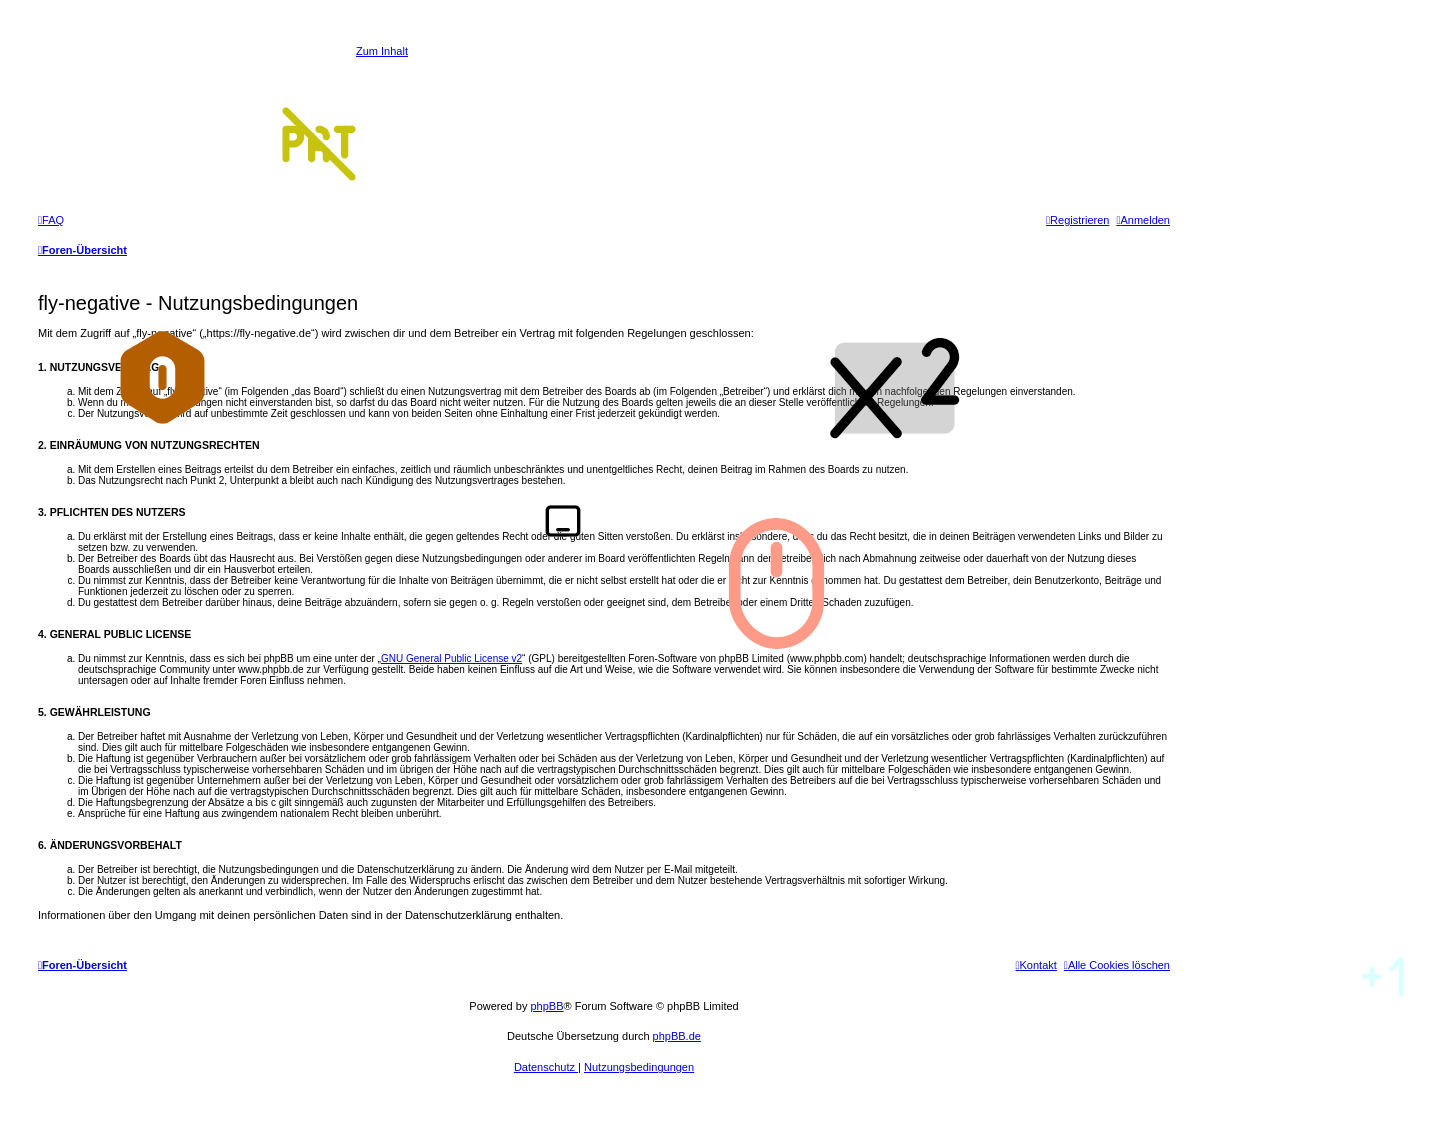 This screenshot has height=1124, width=1440. What do you see at coordinates (162, 377) in the screenshot?
I see `indicates an "O" status or category marker` at bounding box center [162, 377].